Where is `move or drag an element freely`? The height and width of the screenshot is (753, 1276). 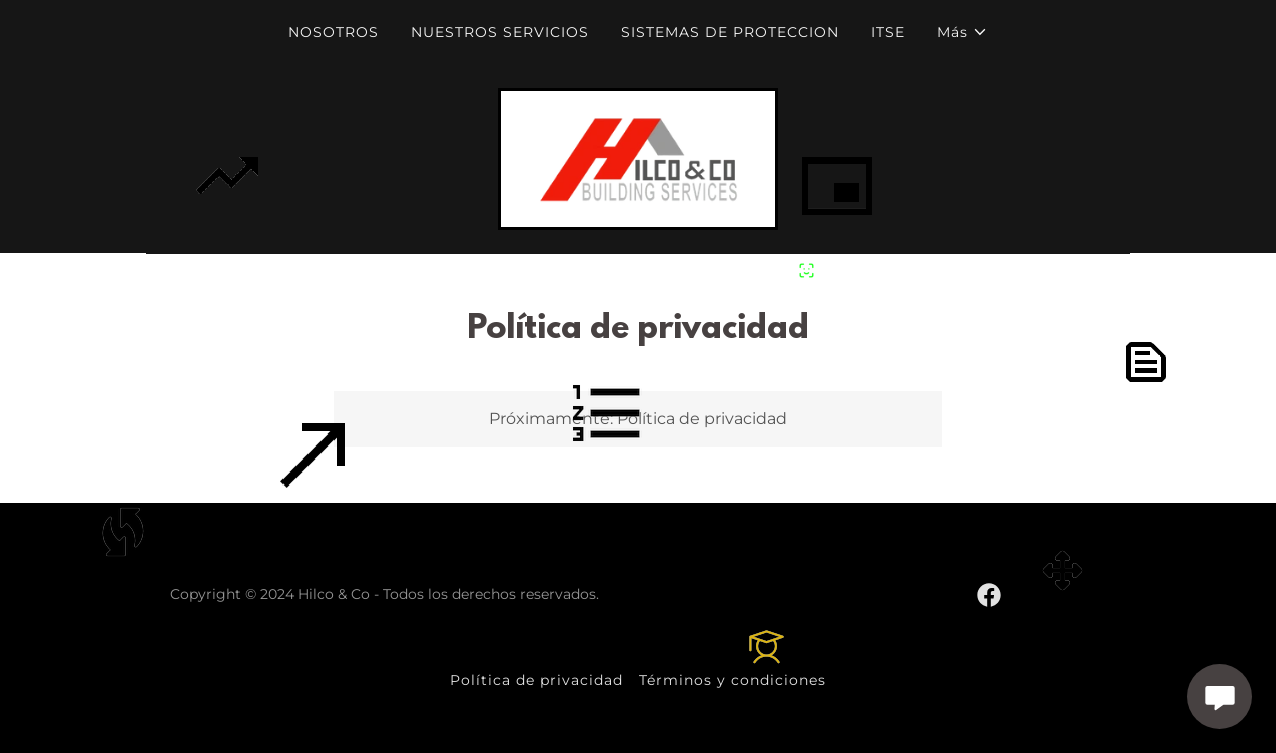 move or drag an element freely is located at coordinates (1062, 570).